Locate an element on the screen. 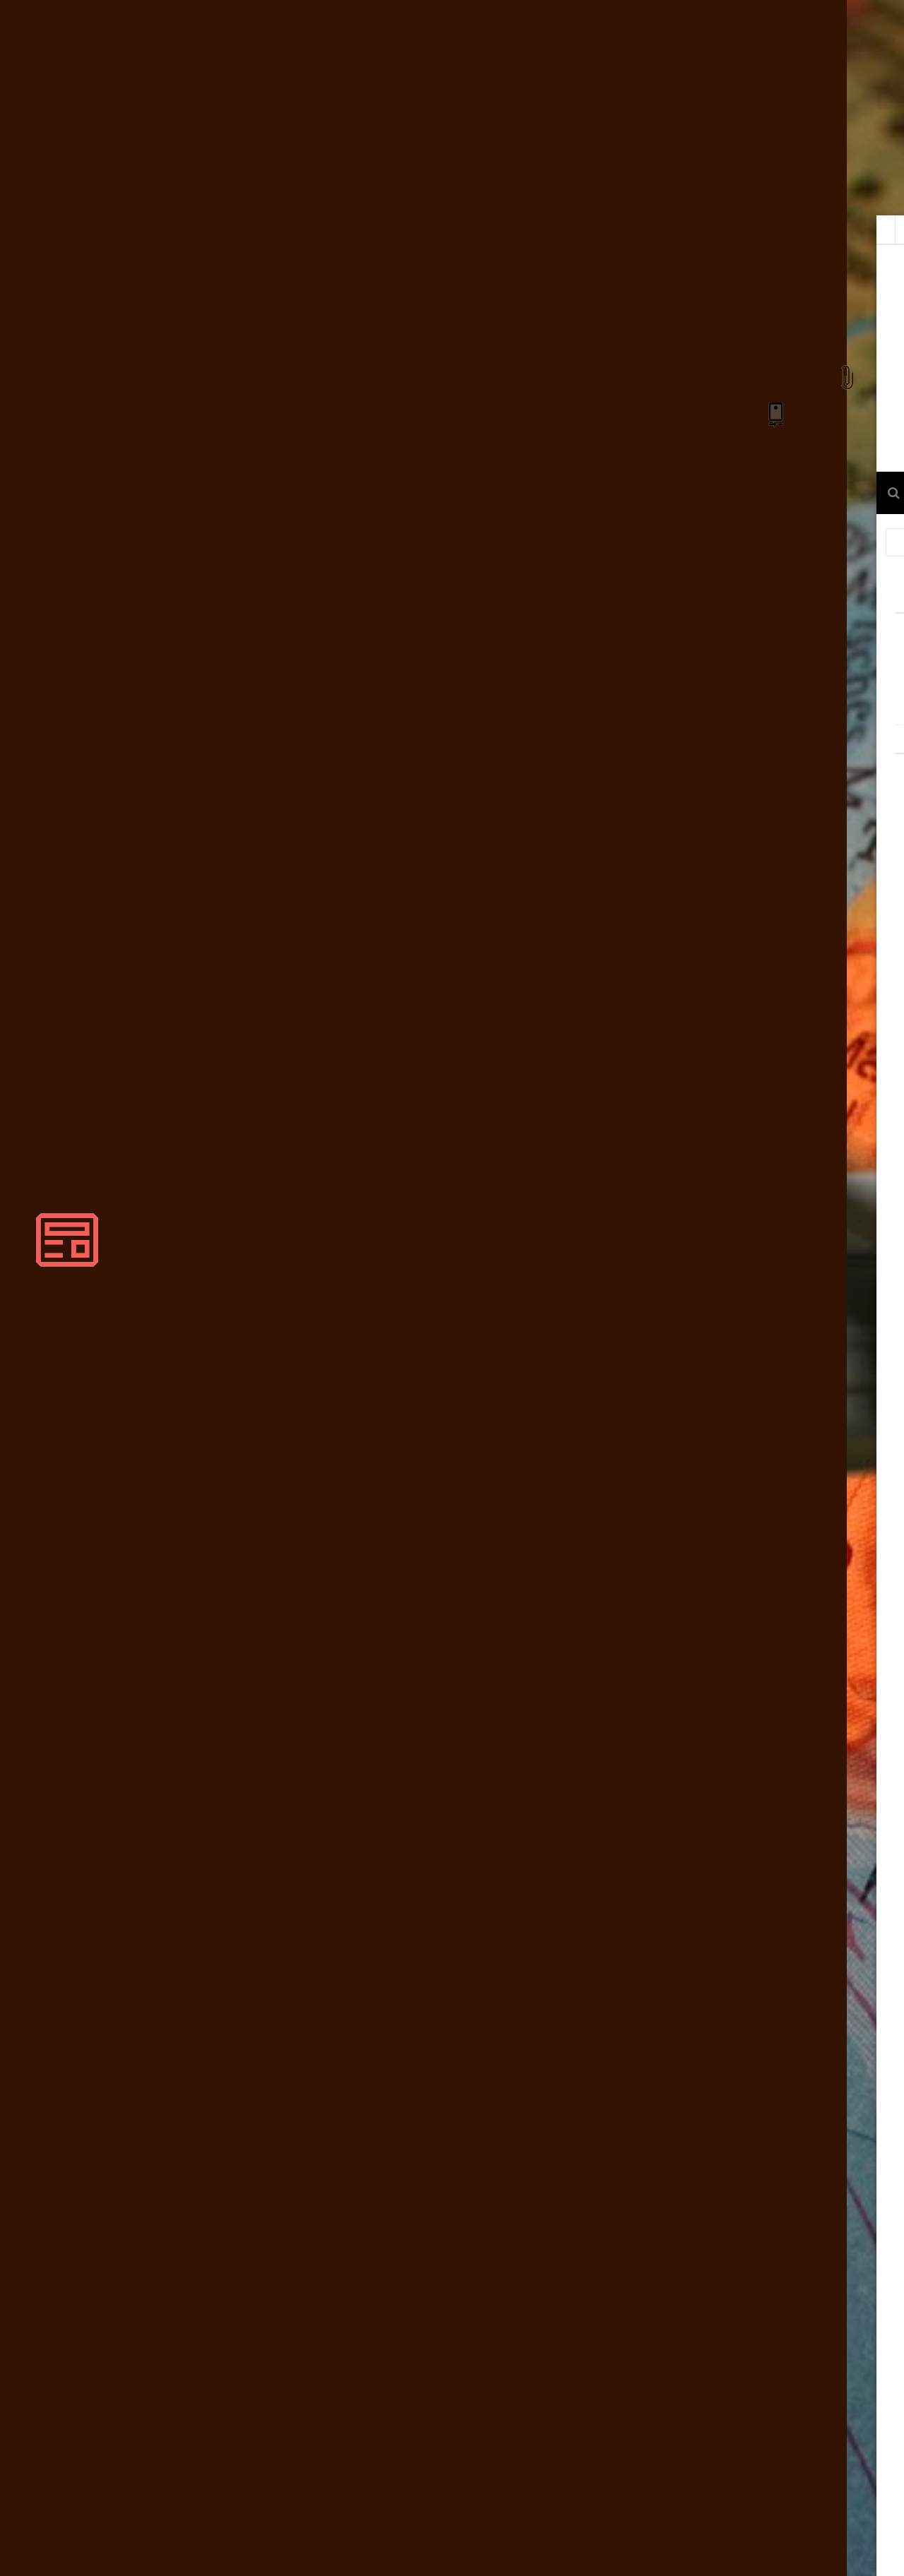  preview a document or file is located at coordinates (67, 1240).